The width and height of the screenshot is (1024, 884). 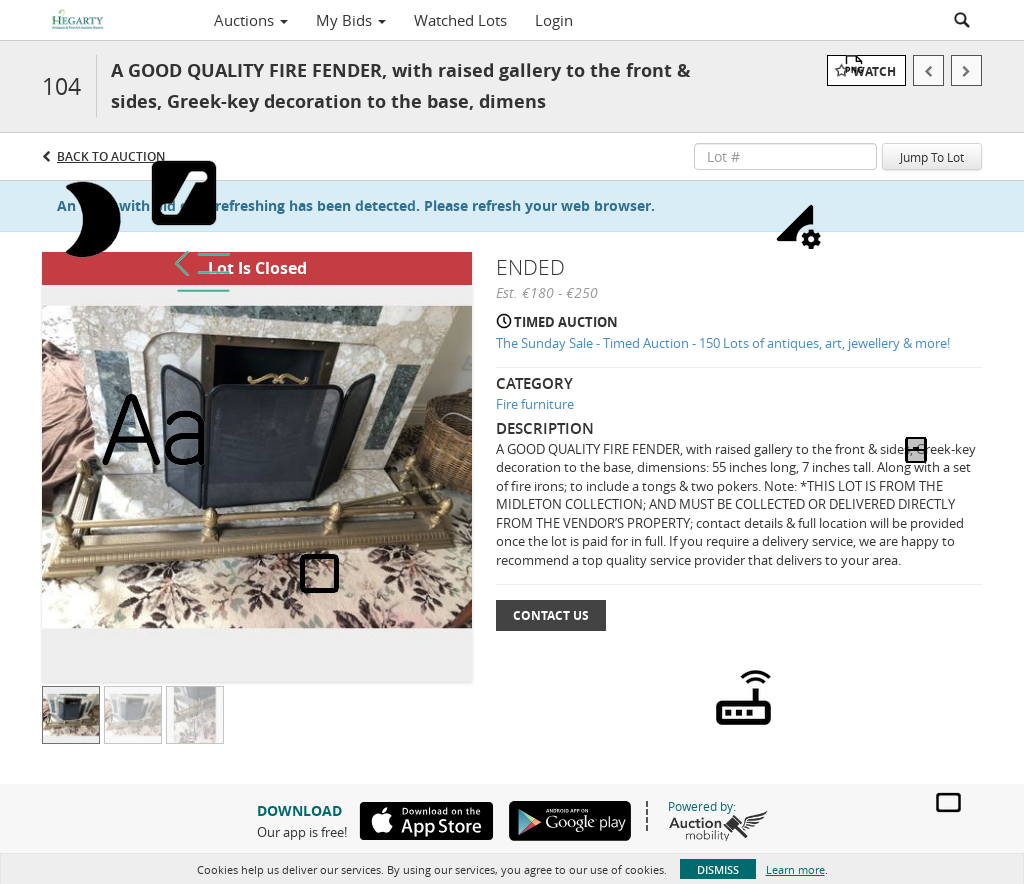 I want to click on crop image to landscape orientation, so click(x=948, y=802).